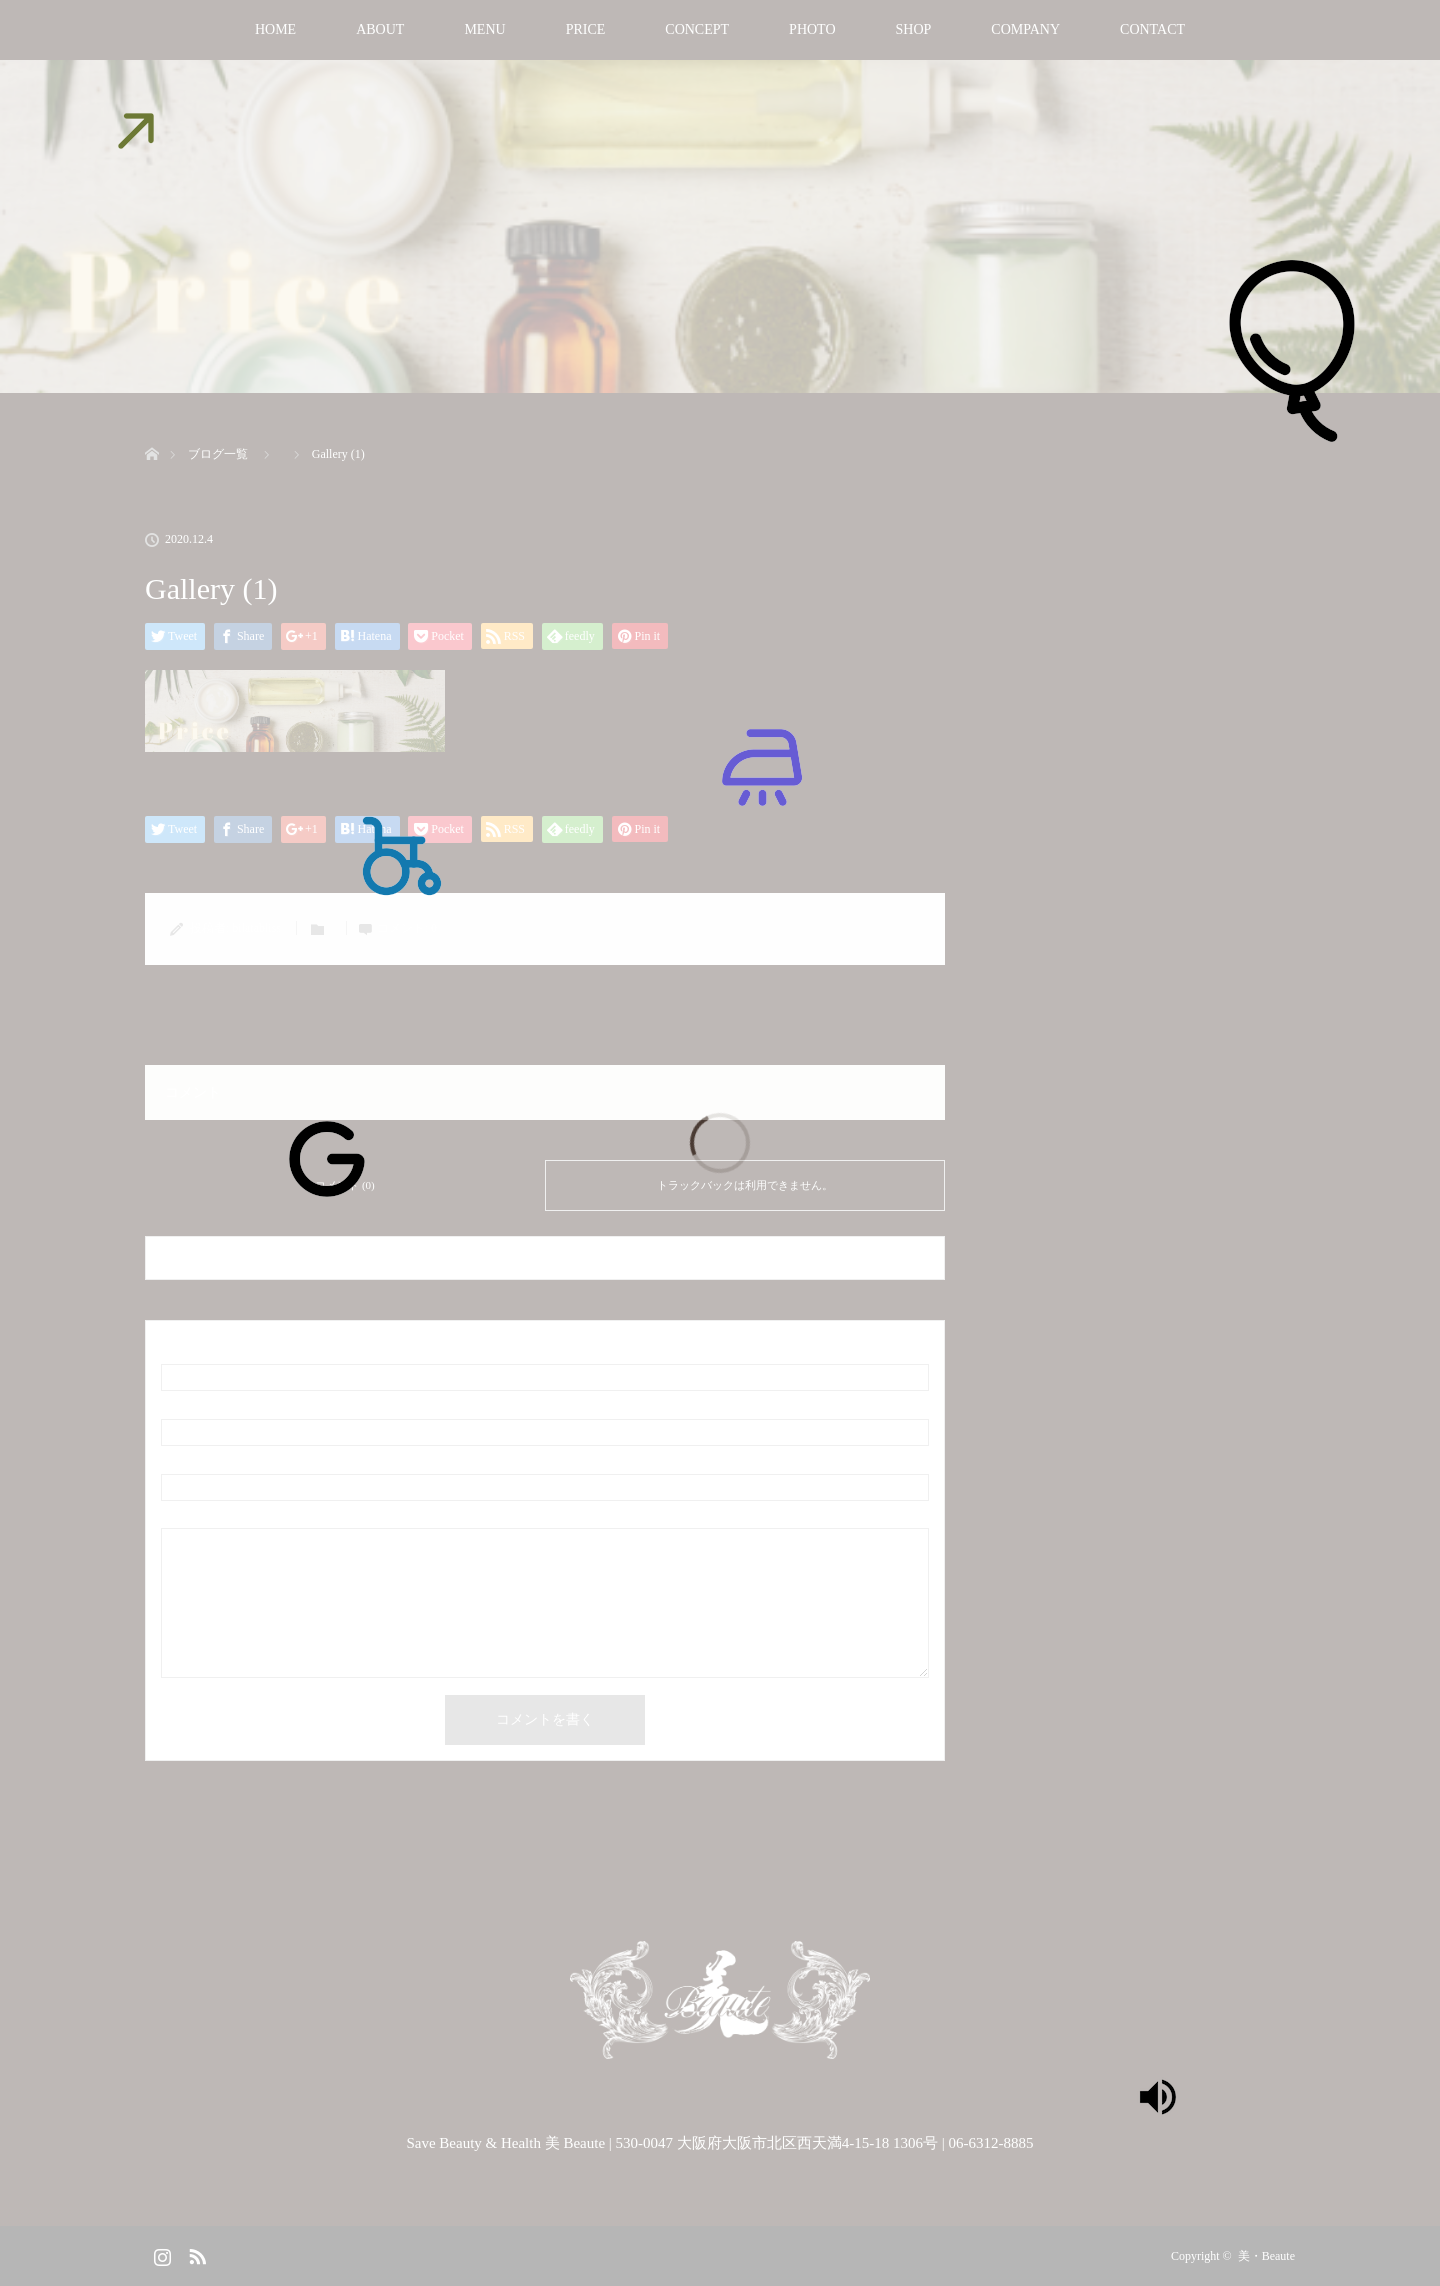 The width and height of the screenshot is (1440, 2286). I want to click on indicates a celebration or special event, so click(1292, 351).